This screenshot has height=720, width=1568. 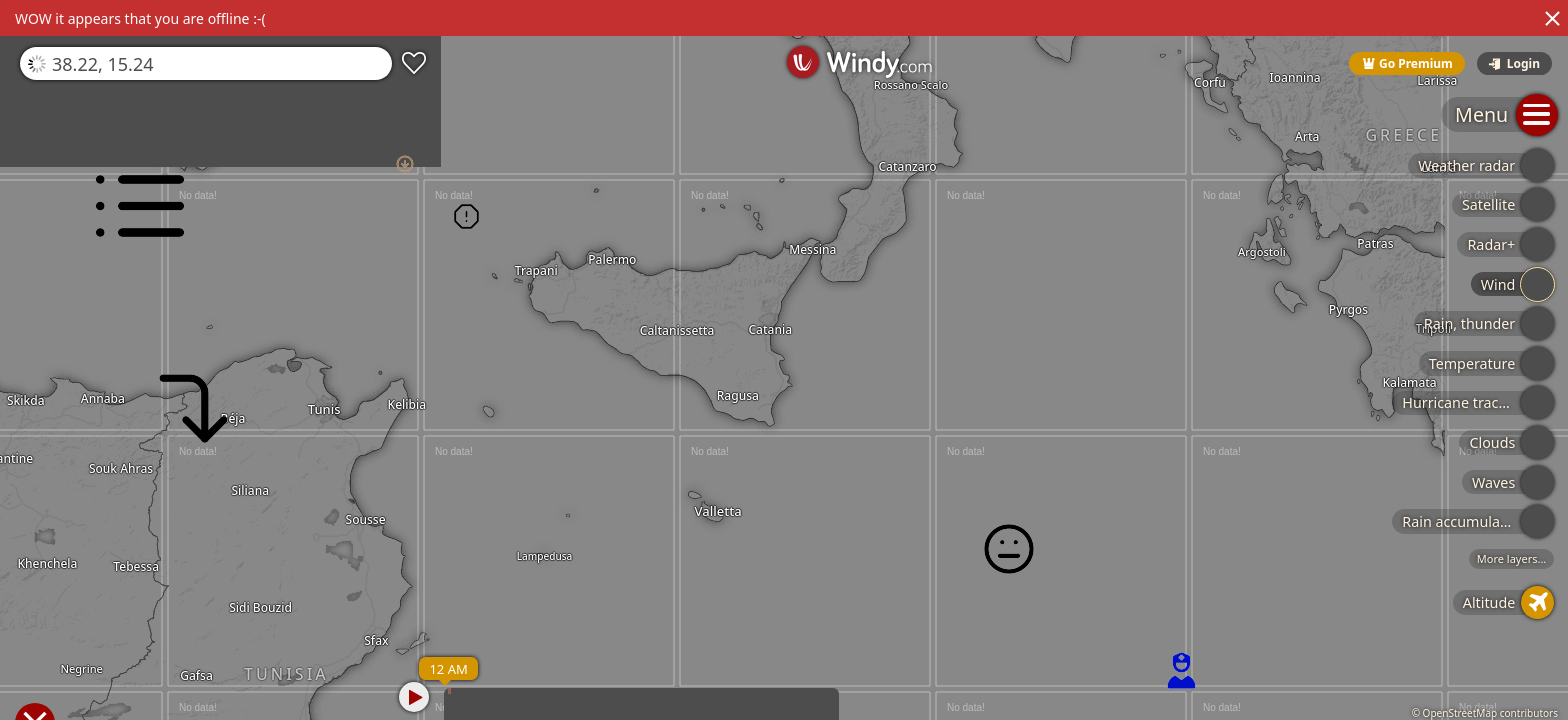 What do you see at coordinates (405, 164) in the screenshot?
I see `download file or content` at bounding box center [405, 164].